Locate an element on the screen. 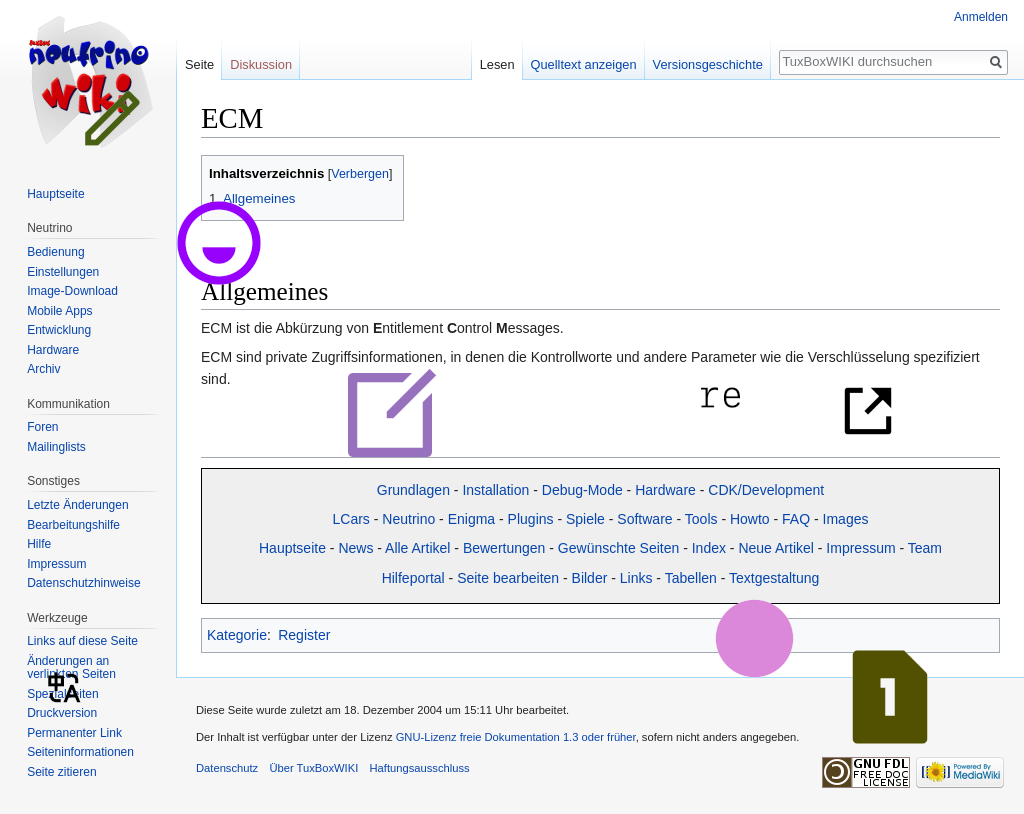  unselected or inactive radio button option is located at coordinates (754, 638).